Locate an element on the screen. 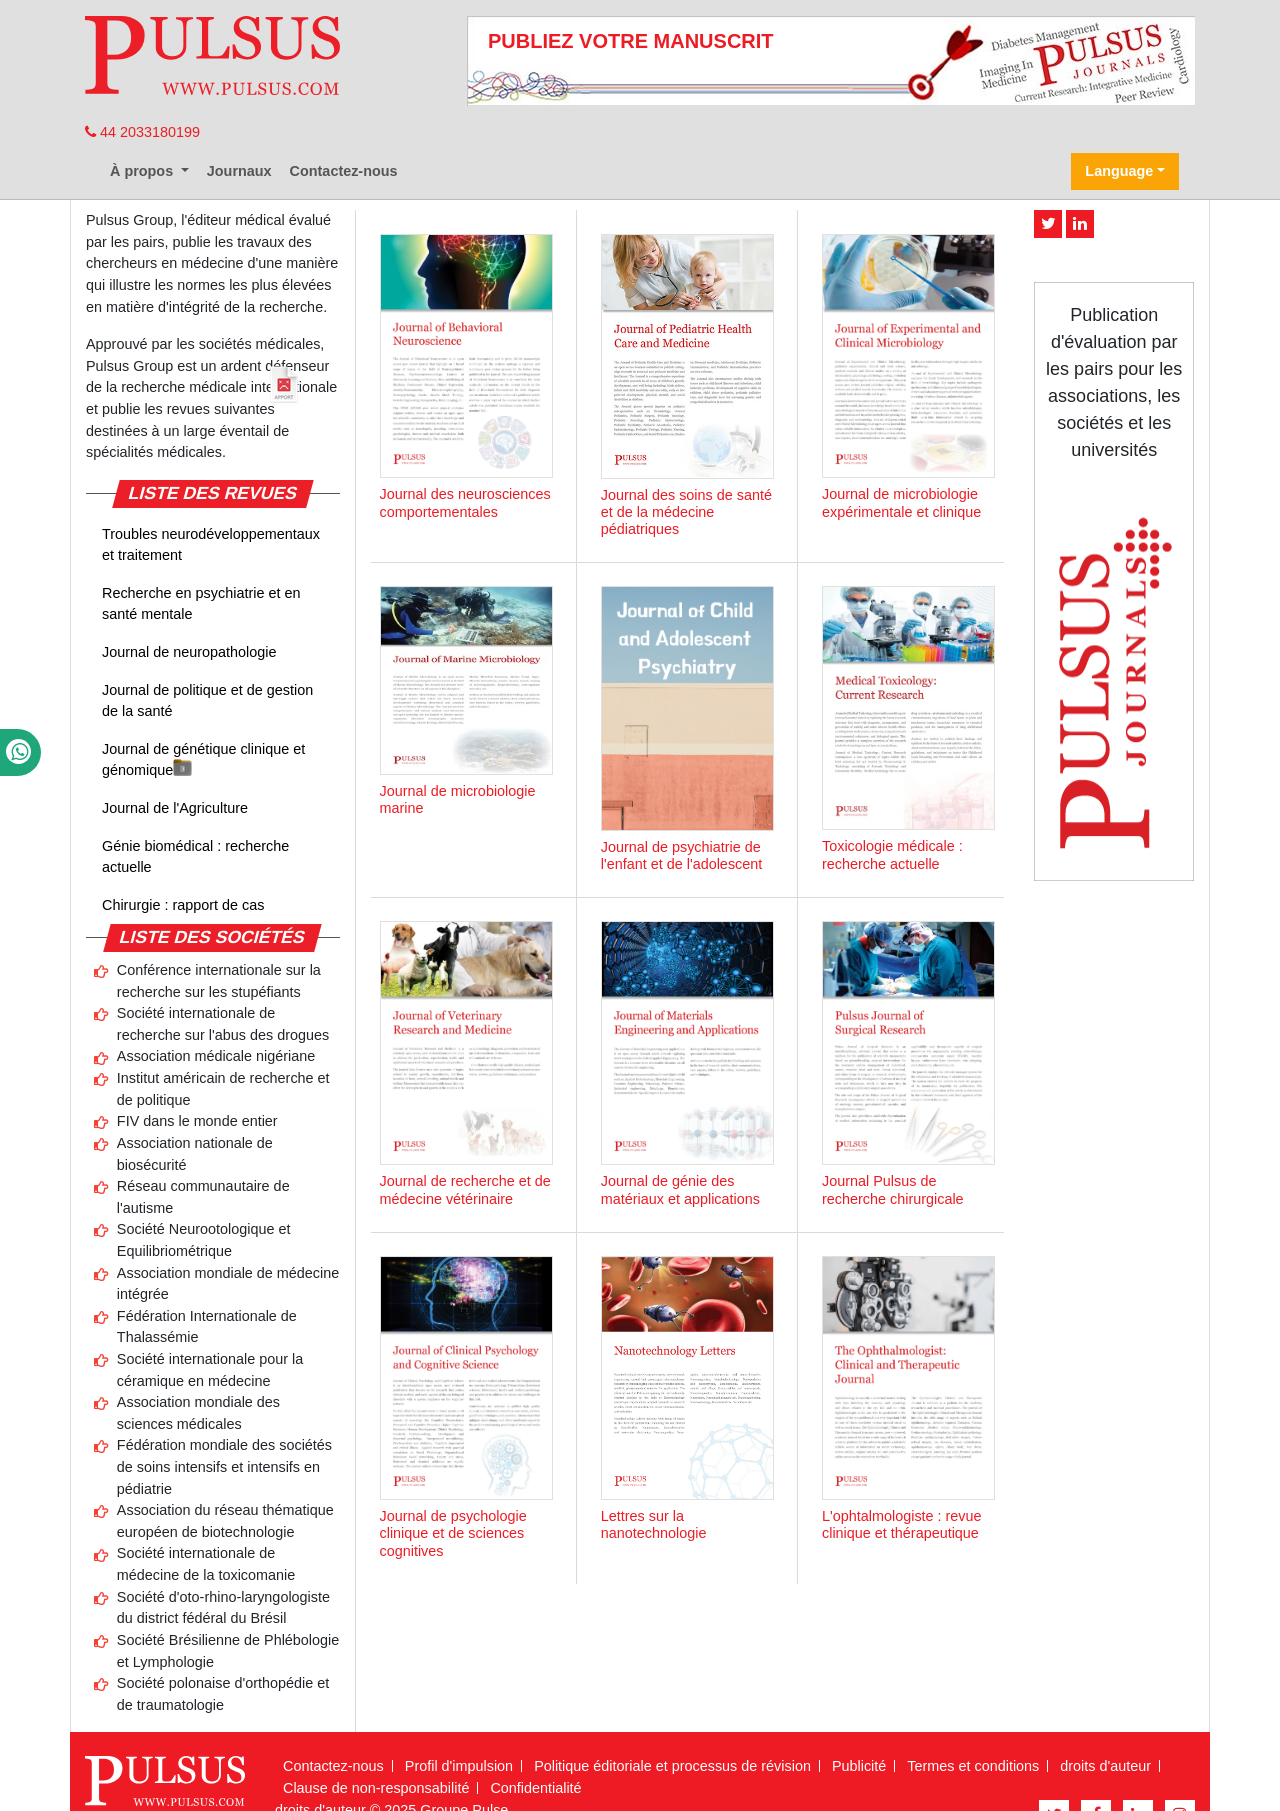 The width and height of the screenshot is (1280, 1811). access your templates folder is located at coordinates (182, 767).